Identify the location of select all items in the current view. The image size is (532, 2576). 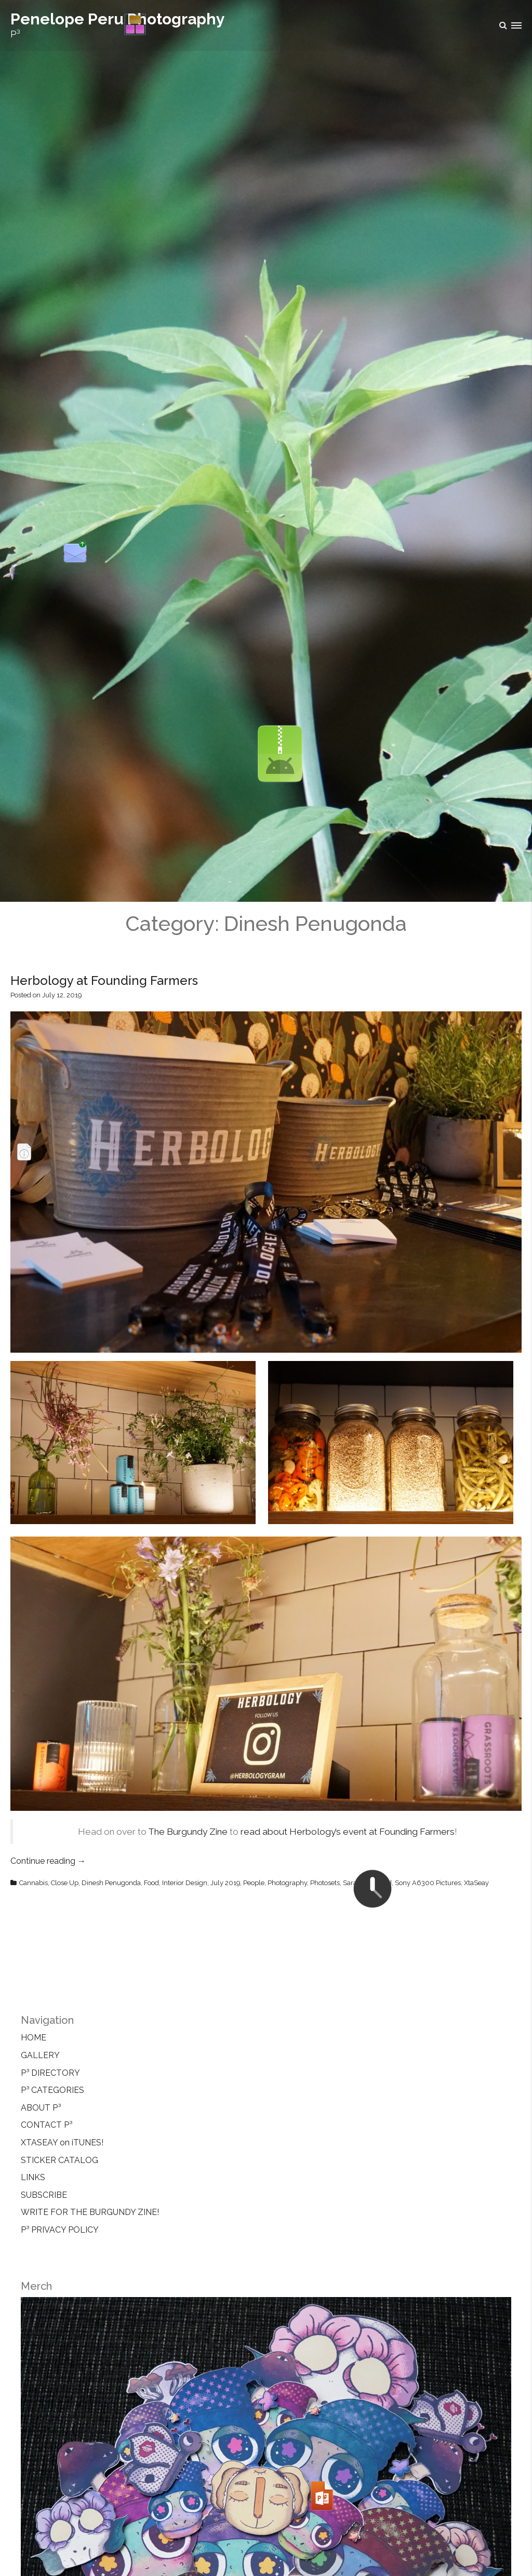
(135, 24).